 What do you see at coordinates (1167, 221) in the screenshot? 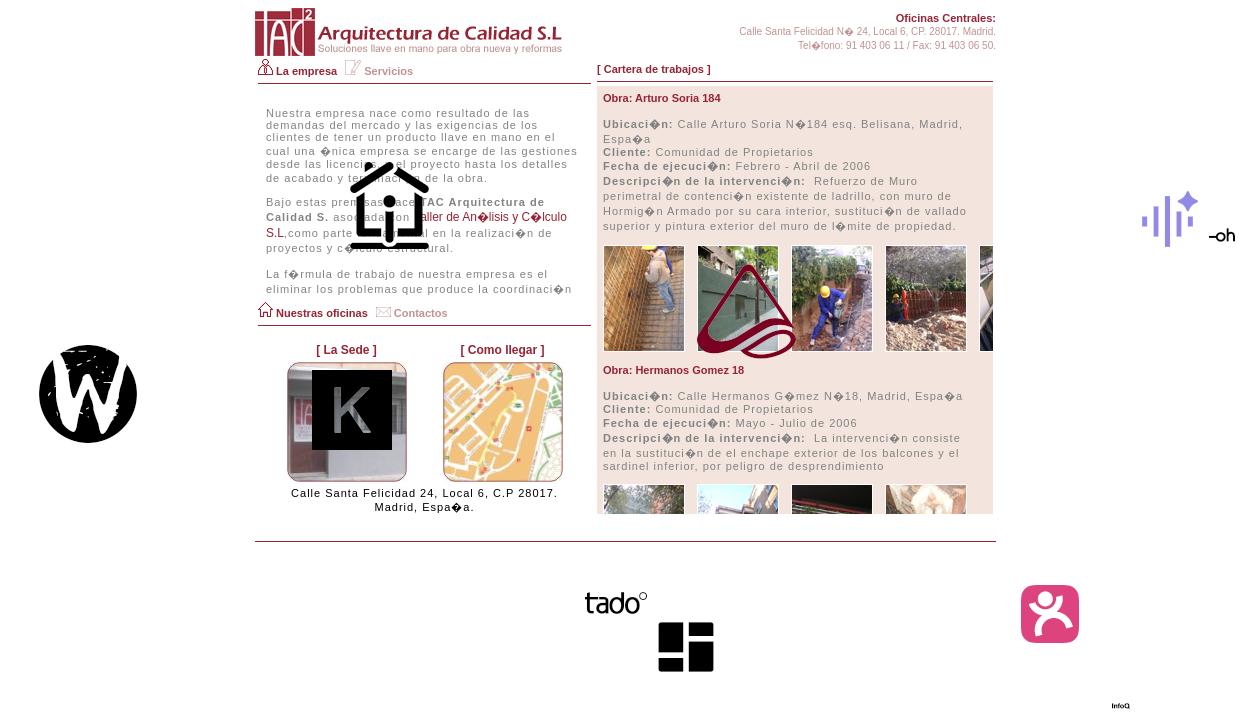
I see `activate AI voice assistant` at bounding box center [1167, 221].